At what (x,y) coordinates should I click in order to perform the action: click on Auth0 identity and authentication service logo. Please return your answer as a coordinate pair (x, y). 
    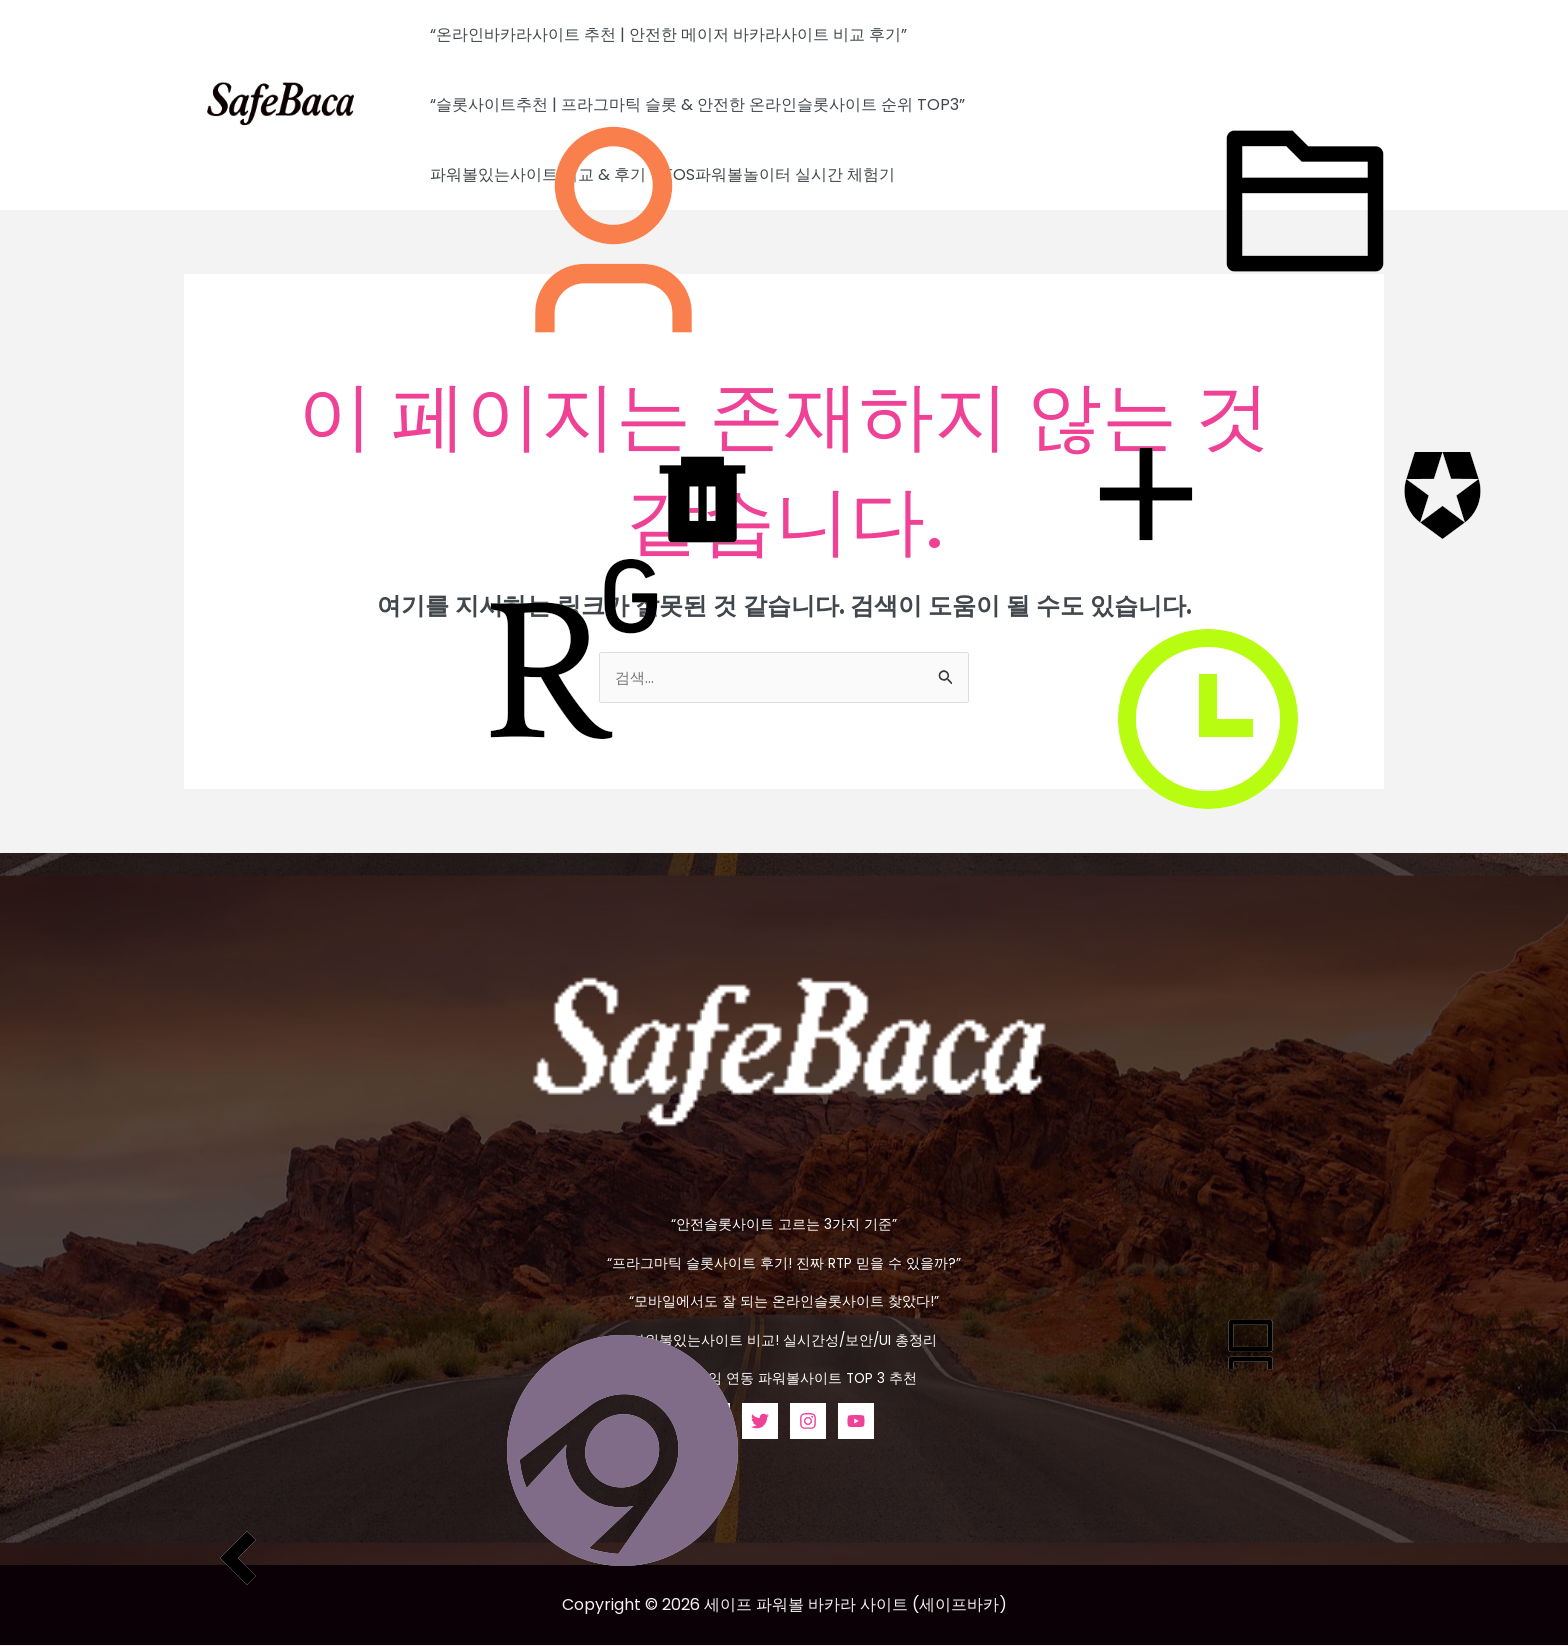
    Looking at the image, I should click on (1442, 495).